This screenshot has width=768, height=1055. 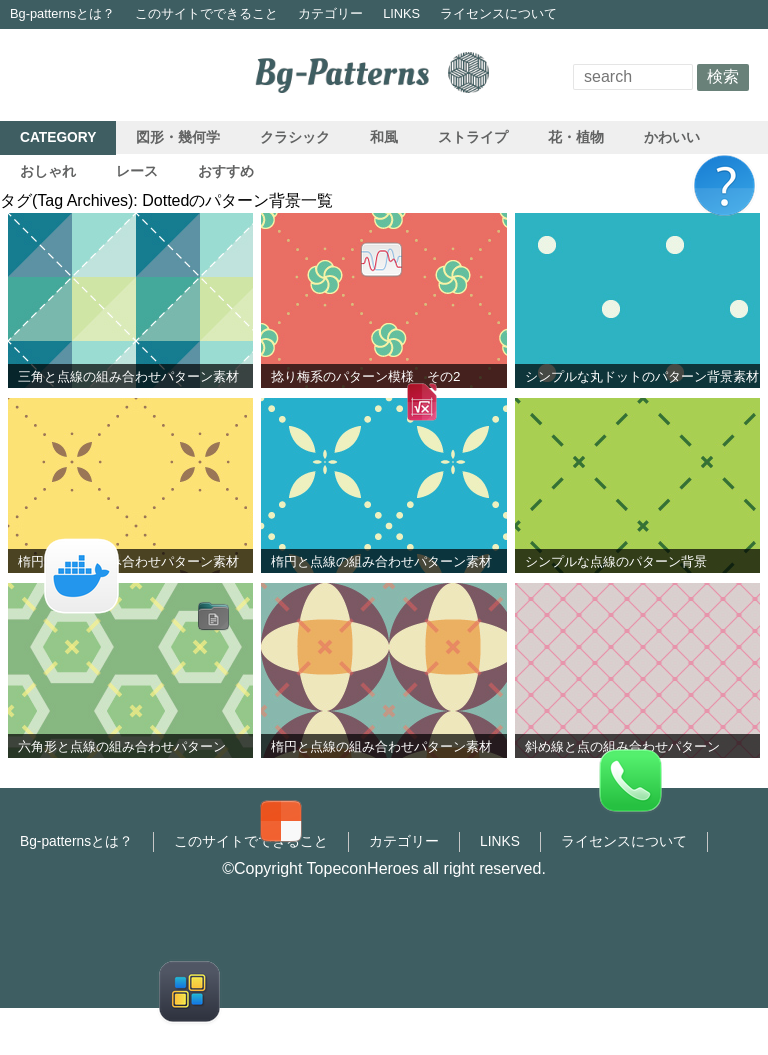 I want to click on open the phone app to make a call, so click(x=630, y=780).